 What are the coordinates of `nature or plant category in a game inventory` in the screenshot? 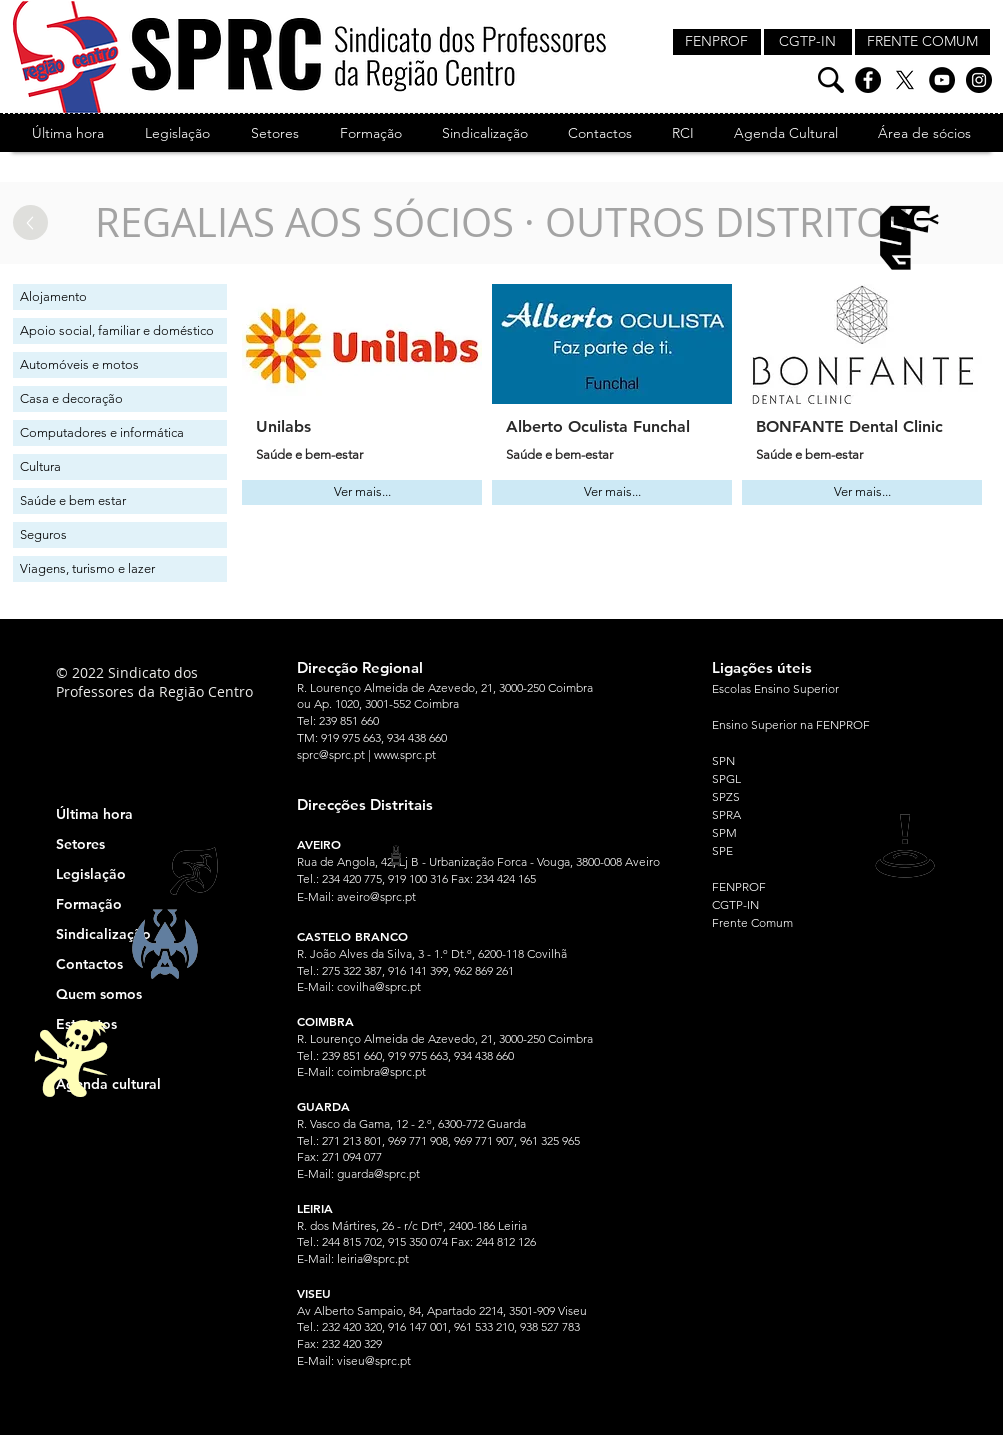 It's located at (194, 871).